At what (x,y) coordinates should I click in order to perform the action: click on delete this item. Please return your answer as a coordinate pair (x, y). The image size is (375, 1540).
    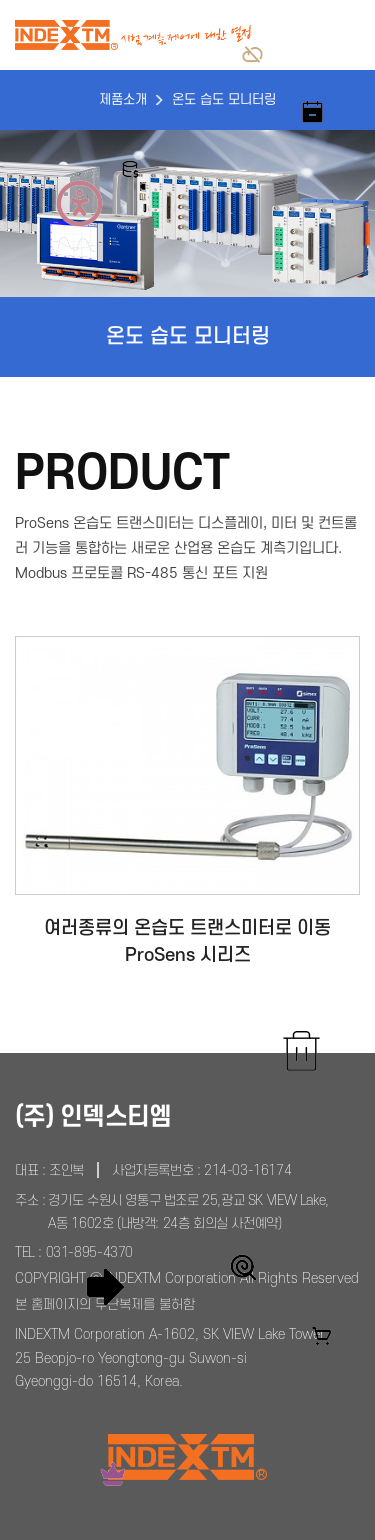
    Looking at the image, I should click on (301, 1052).